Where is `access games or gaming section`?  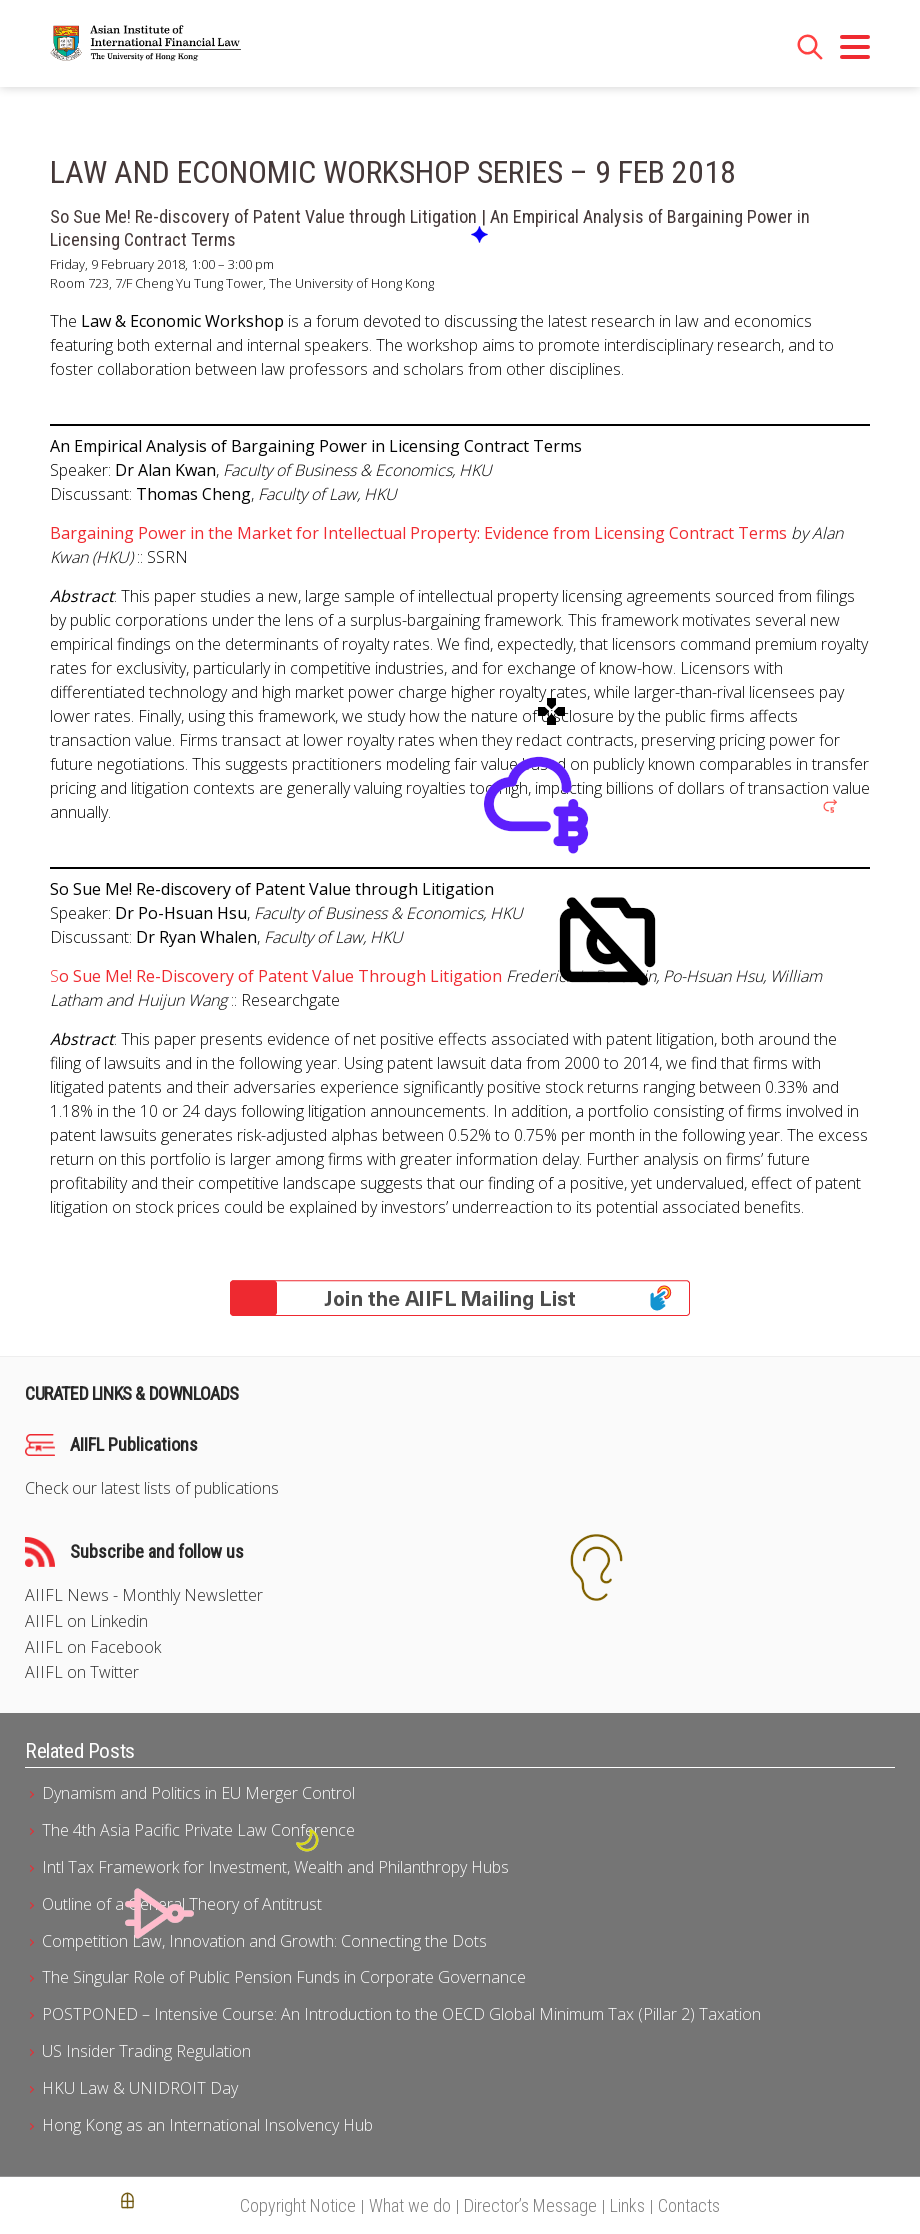
access games or gaming section is located at coordinates (551, 711).